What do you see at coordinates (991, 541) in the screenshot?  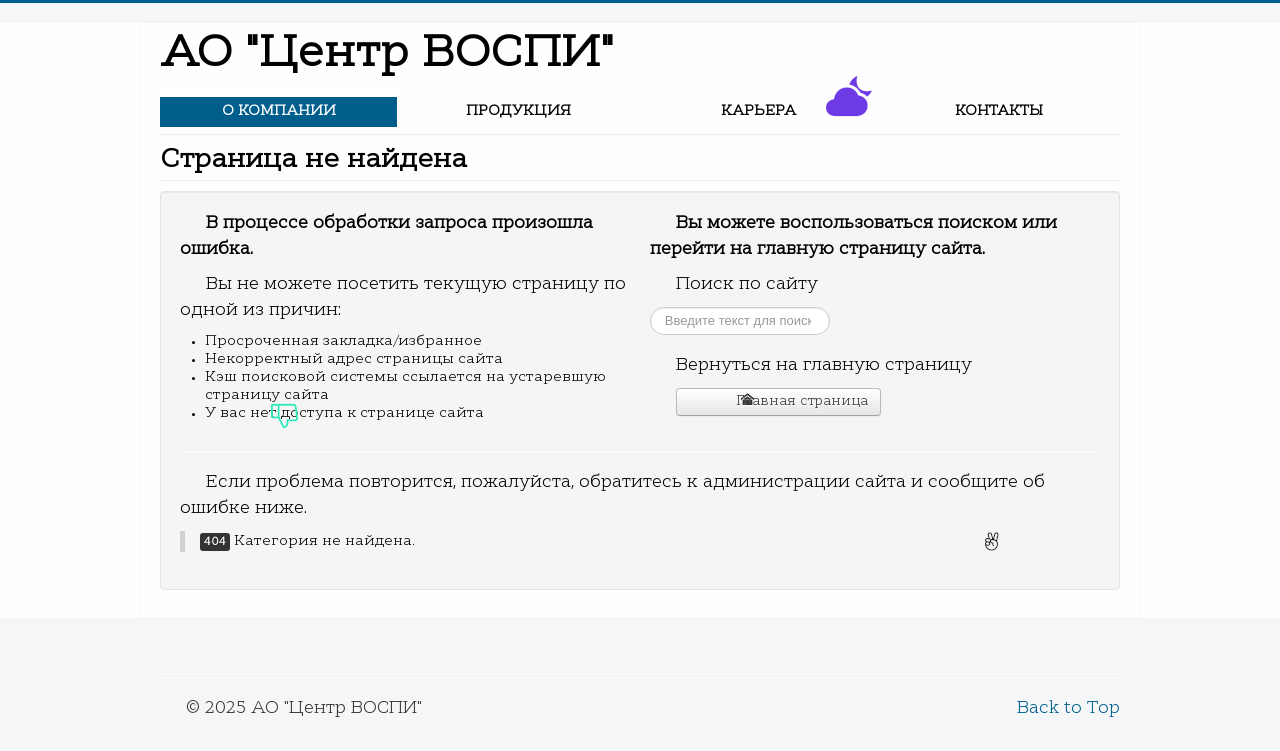 I see `send a peace sign reaction` at bounding box center [991, 541].